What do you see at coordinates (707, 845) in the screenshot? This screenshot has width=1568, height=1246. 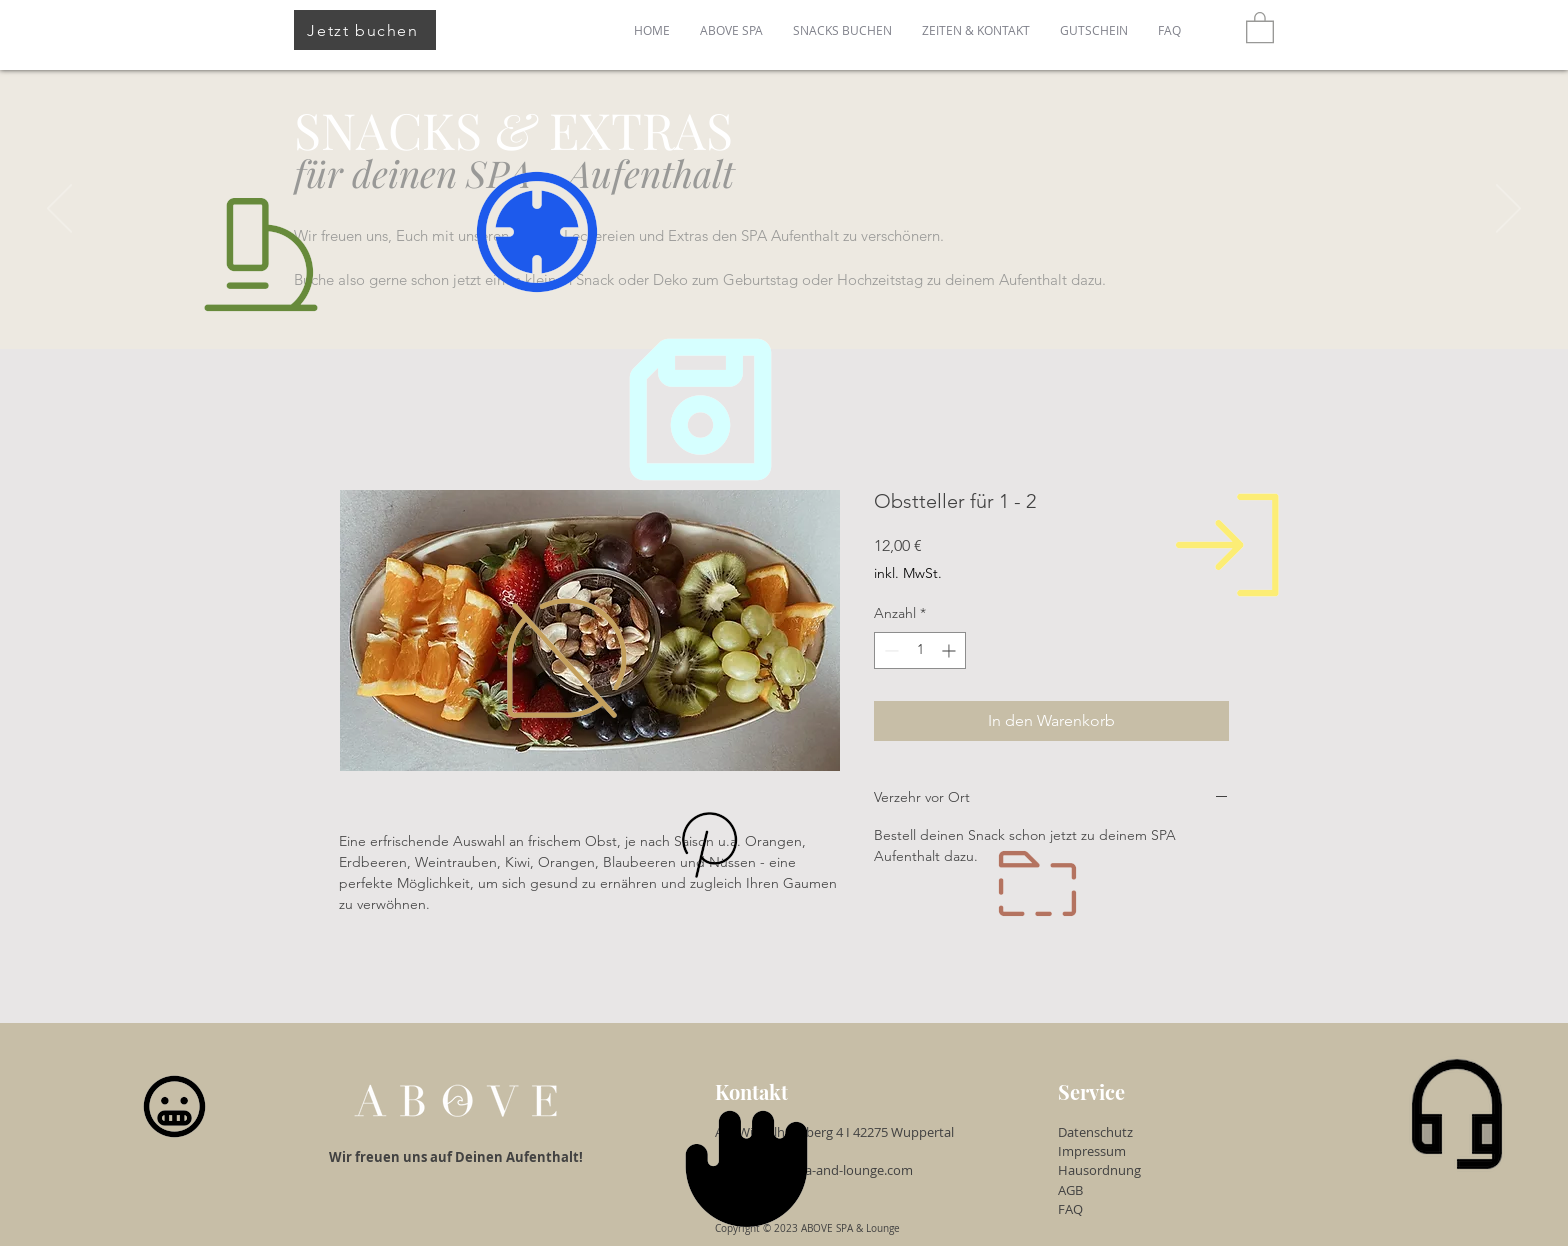 I see `open Pinterest app` at bounding box center [707, 845].